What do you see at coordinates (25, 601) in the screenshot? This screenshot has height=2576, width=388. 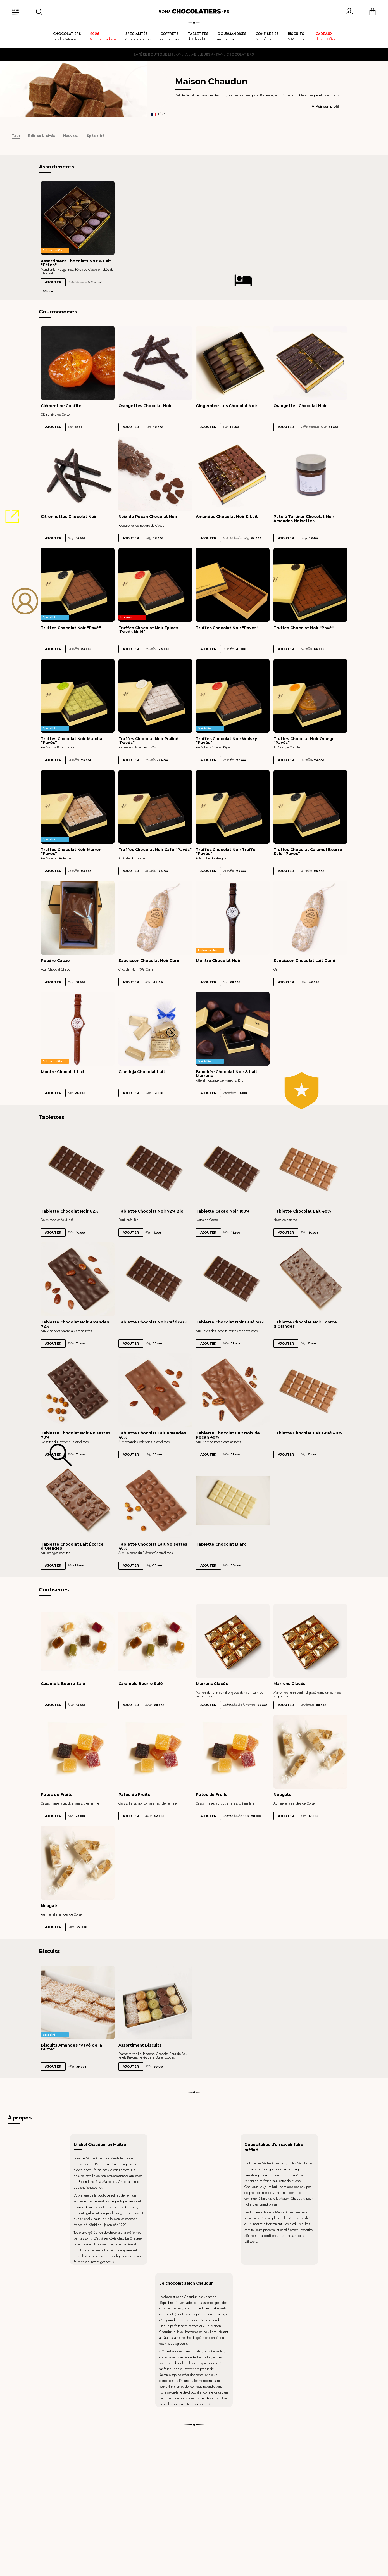 I see `access your account settings` at bounding box center [25, 601].